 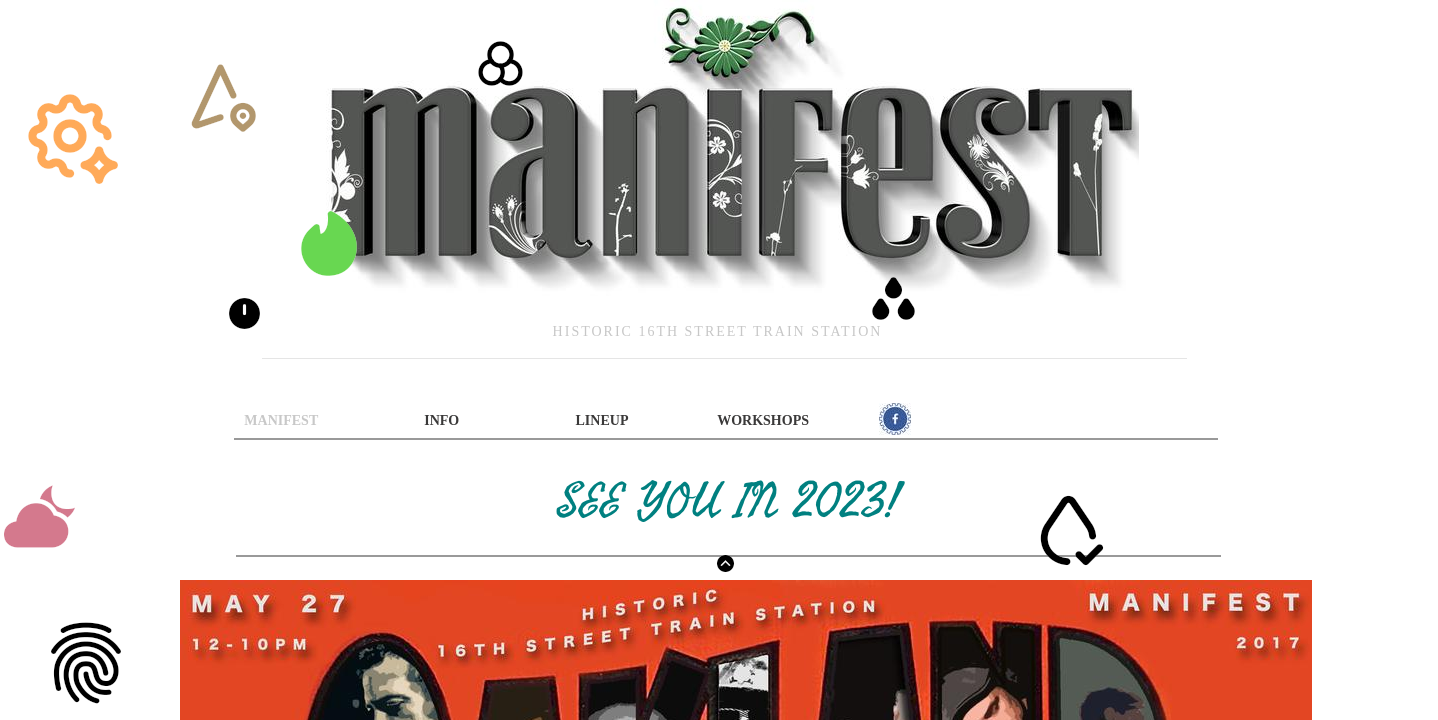 What do you see at coordinates (220, 96) in the screenshot?
I see `navigate to a pinned location` at bounding box center [220, 96].